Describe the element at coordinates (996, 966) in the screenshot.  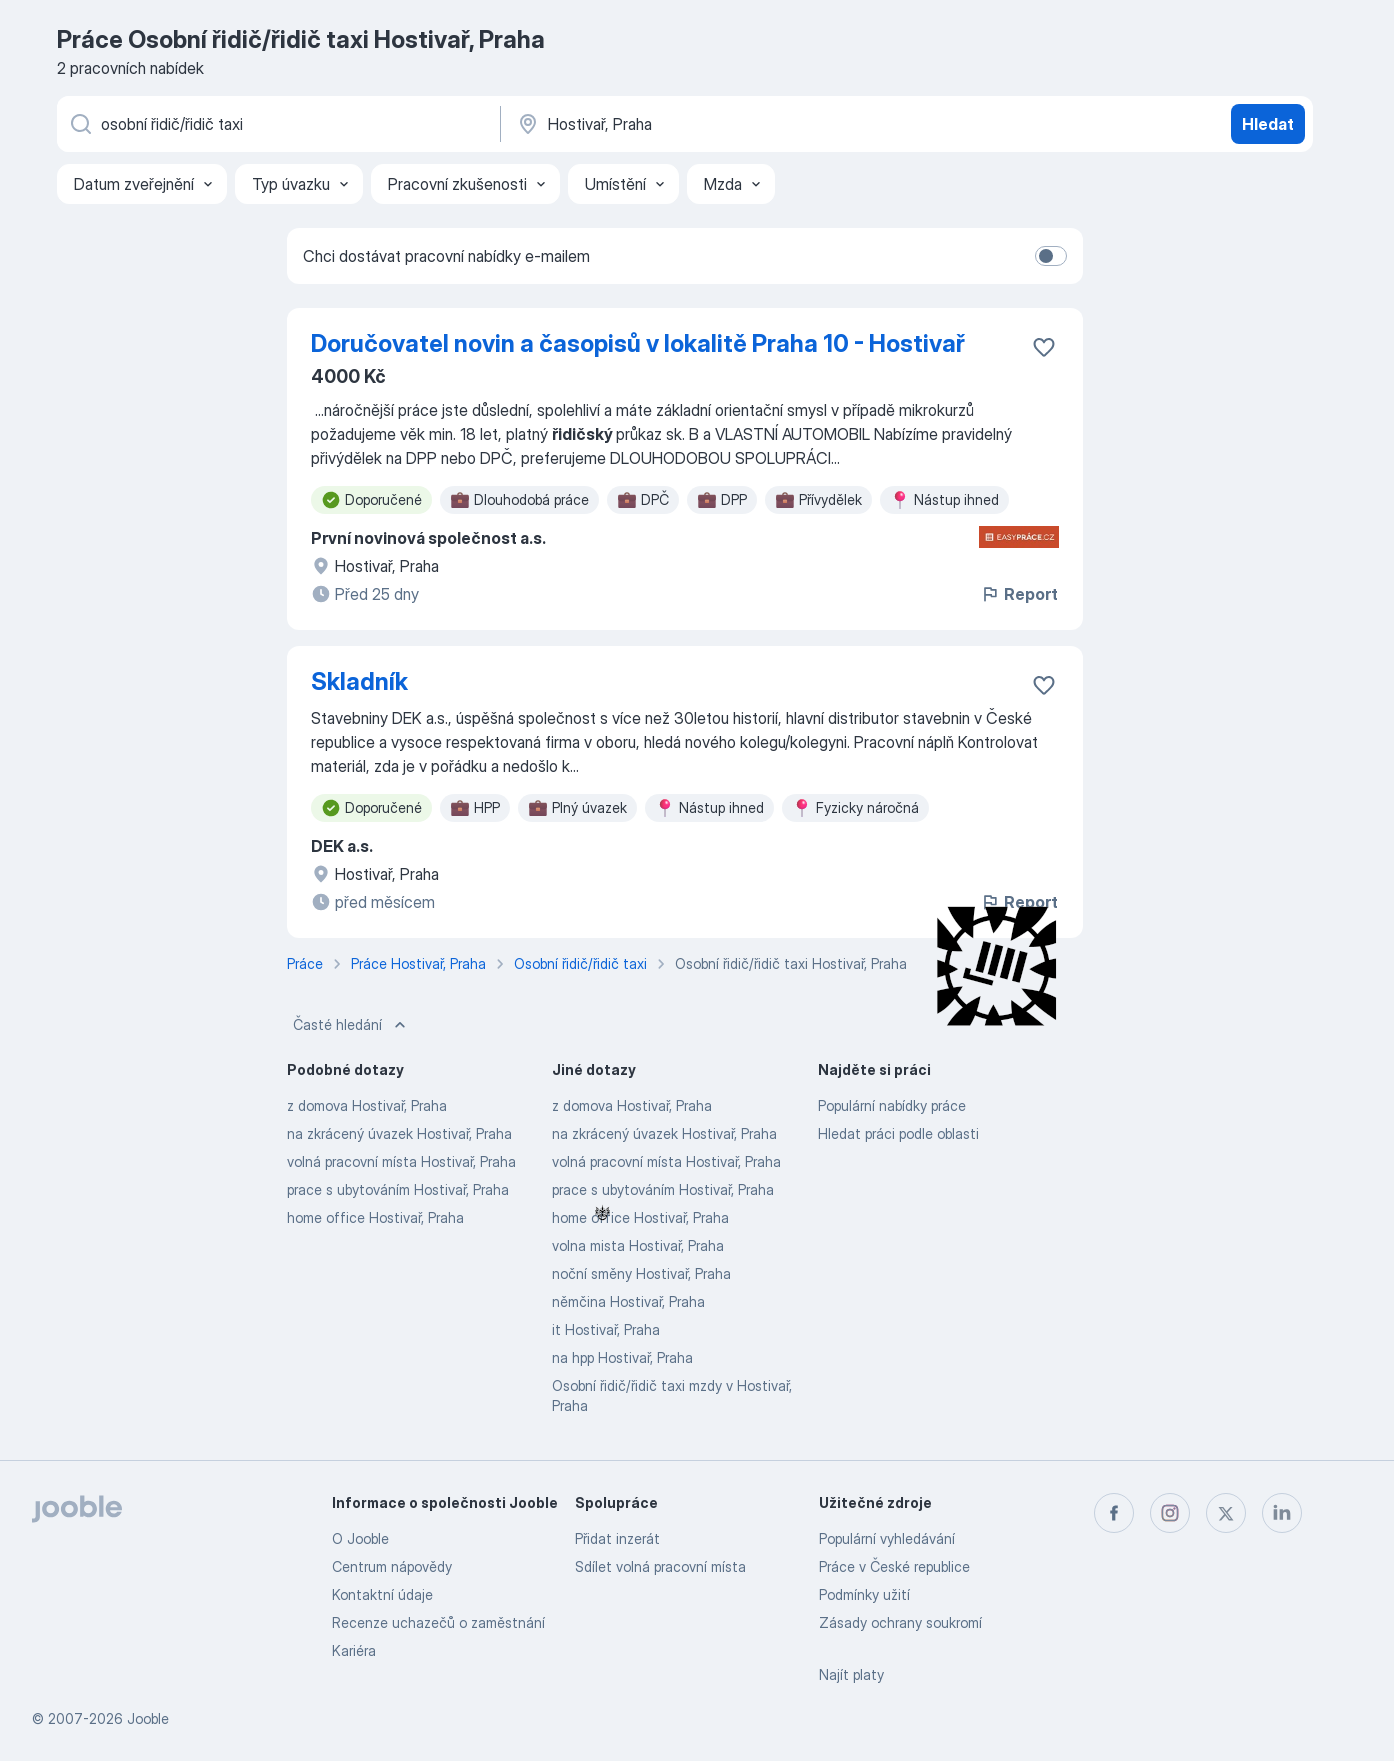
I see `activate a powerful attack or special move` at that location.